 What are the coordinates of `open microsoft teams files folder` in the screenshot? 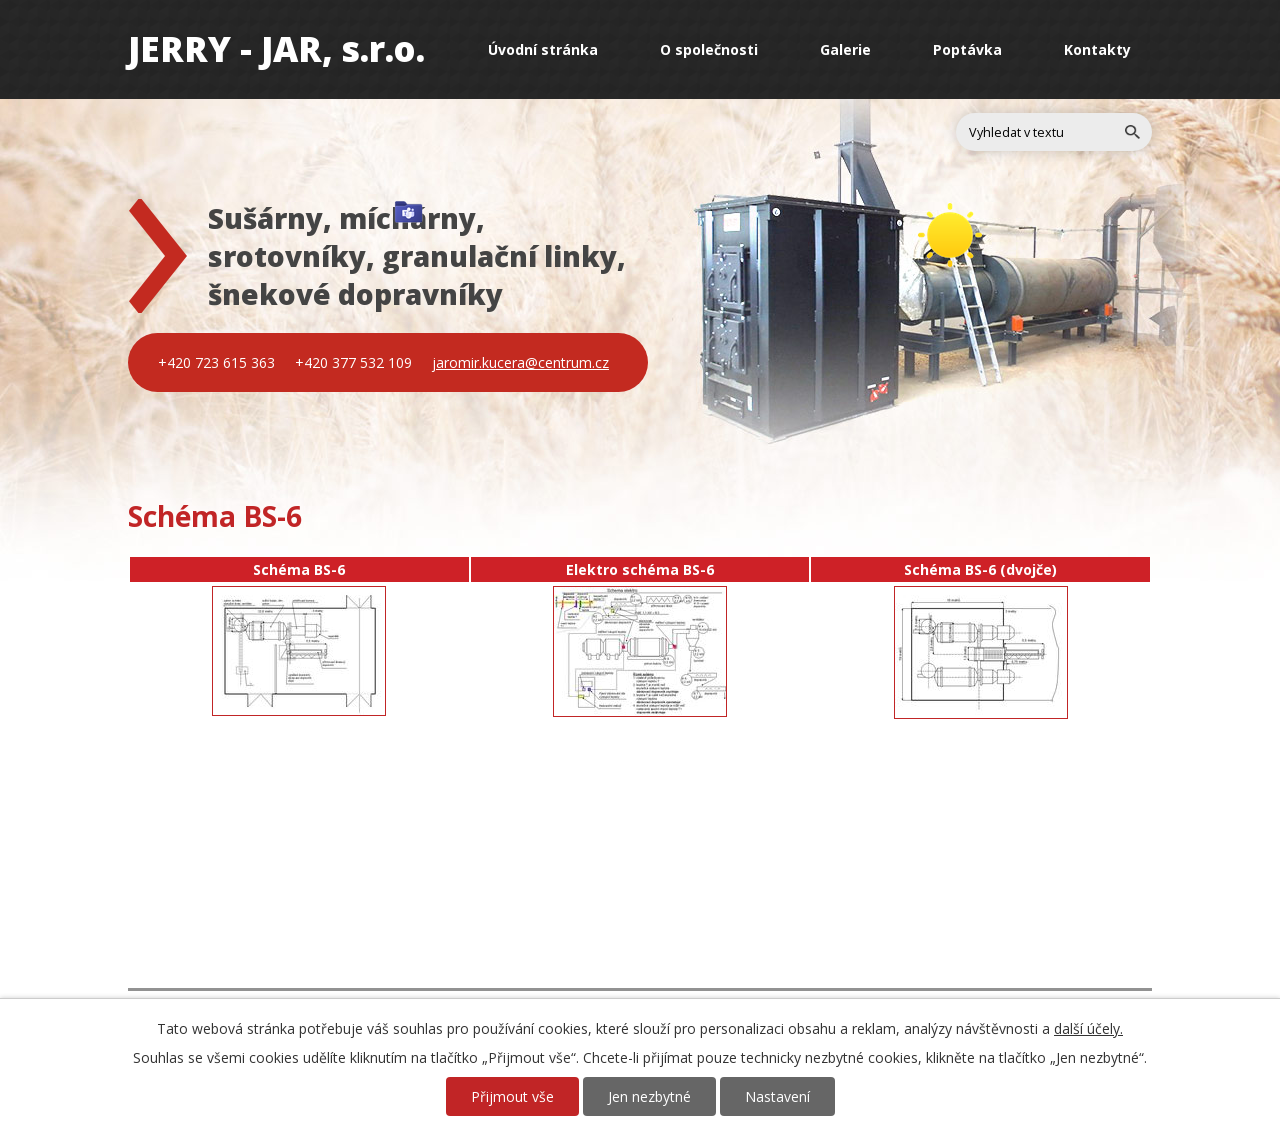 It's located at (408, 212).